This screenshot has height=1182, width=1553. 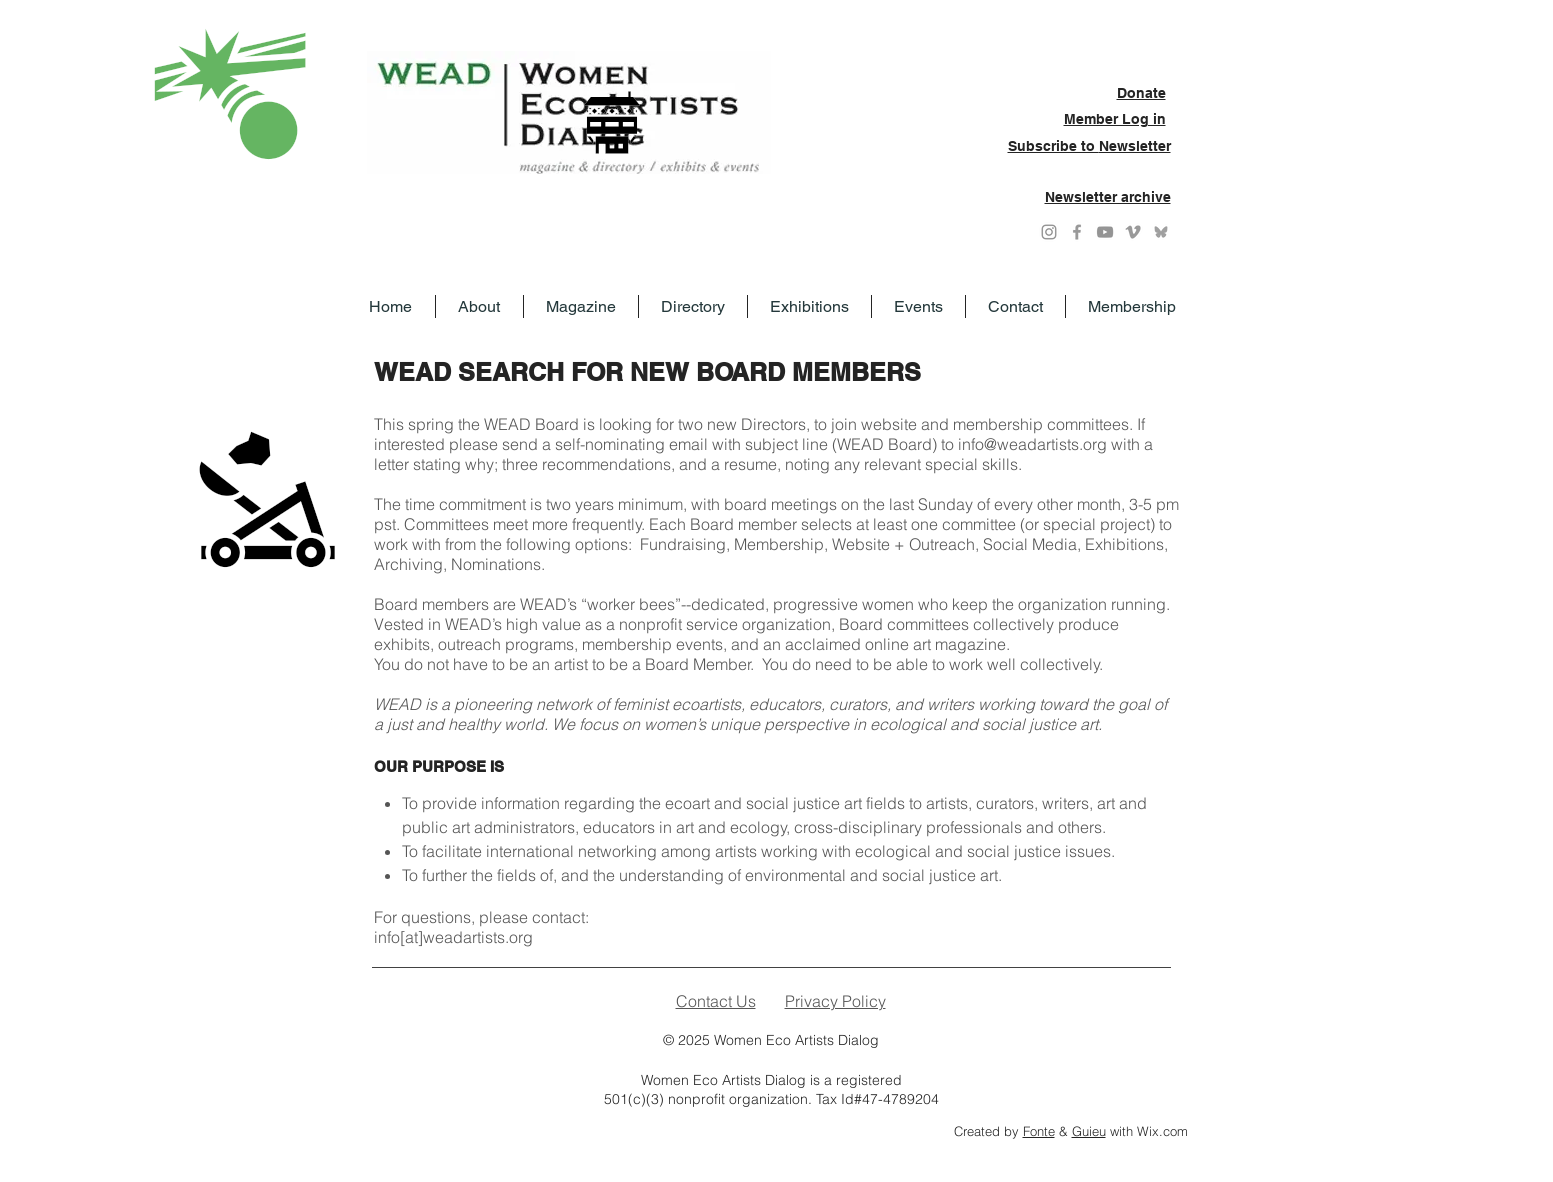 I want to click on indicates ricochet or bounce effect in gameplay, so click(x=229, y=93).